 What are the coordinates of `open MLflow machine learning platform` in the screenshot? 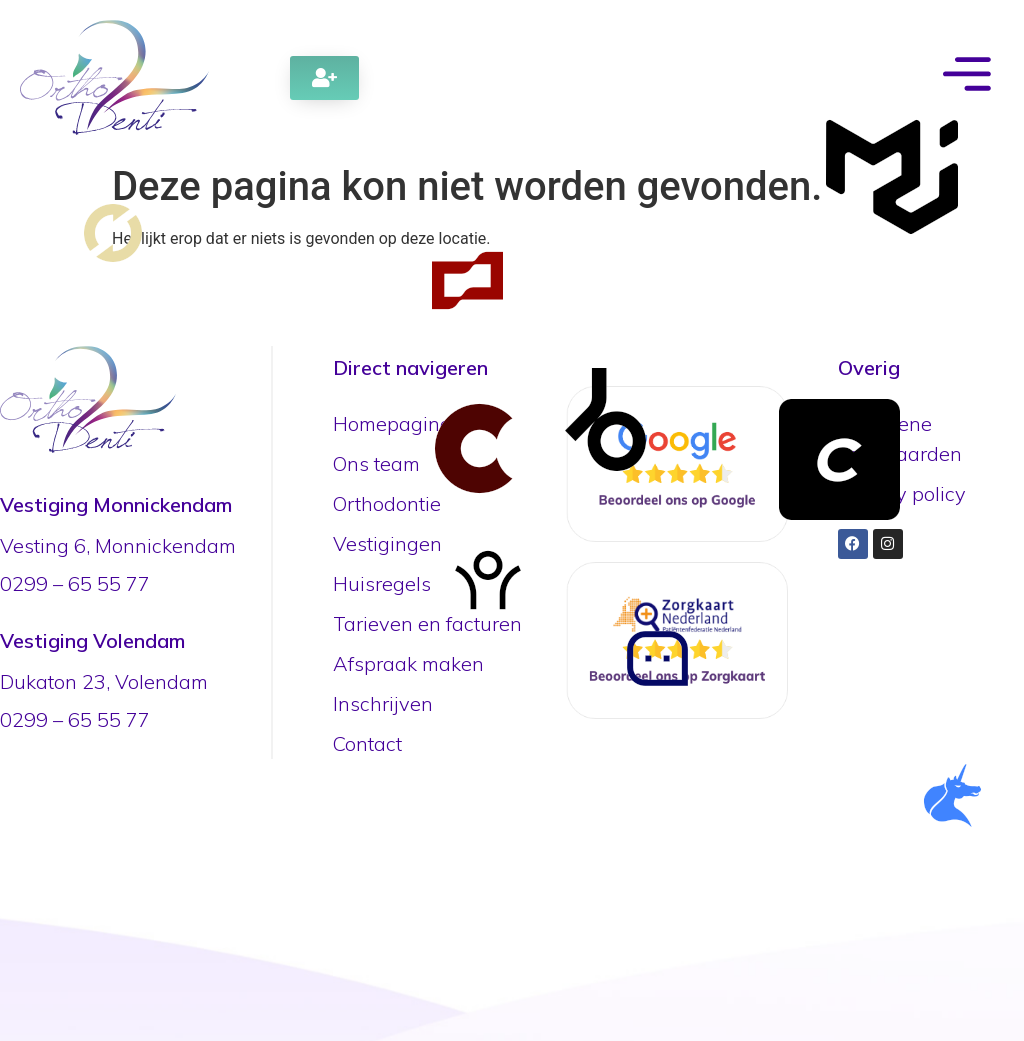 It's located at (113, 233).